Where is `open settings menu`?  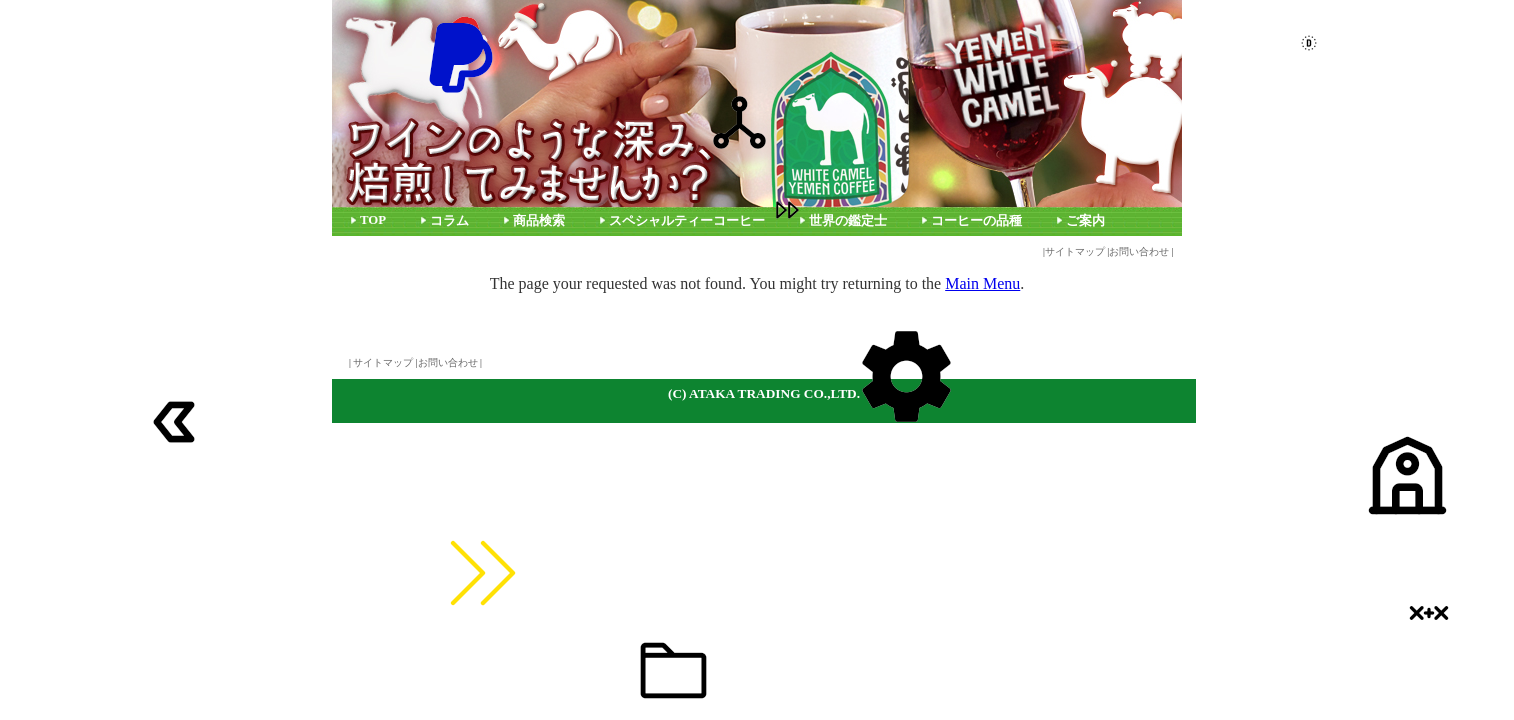
open settings menu is located at coordinates (906, 376).